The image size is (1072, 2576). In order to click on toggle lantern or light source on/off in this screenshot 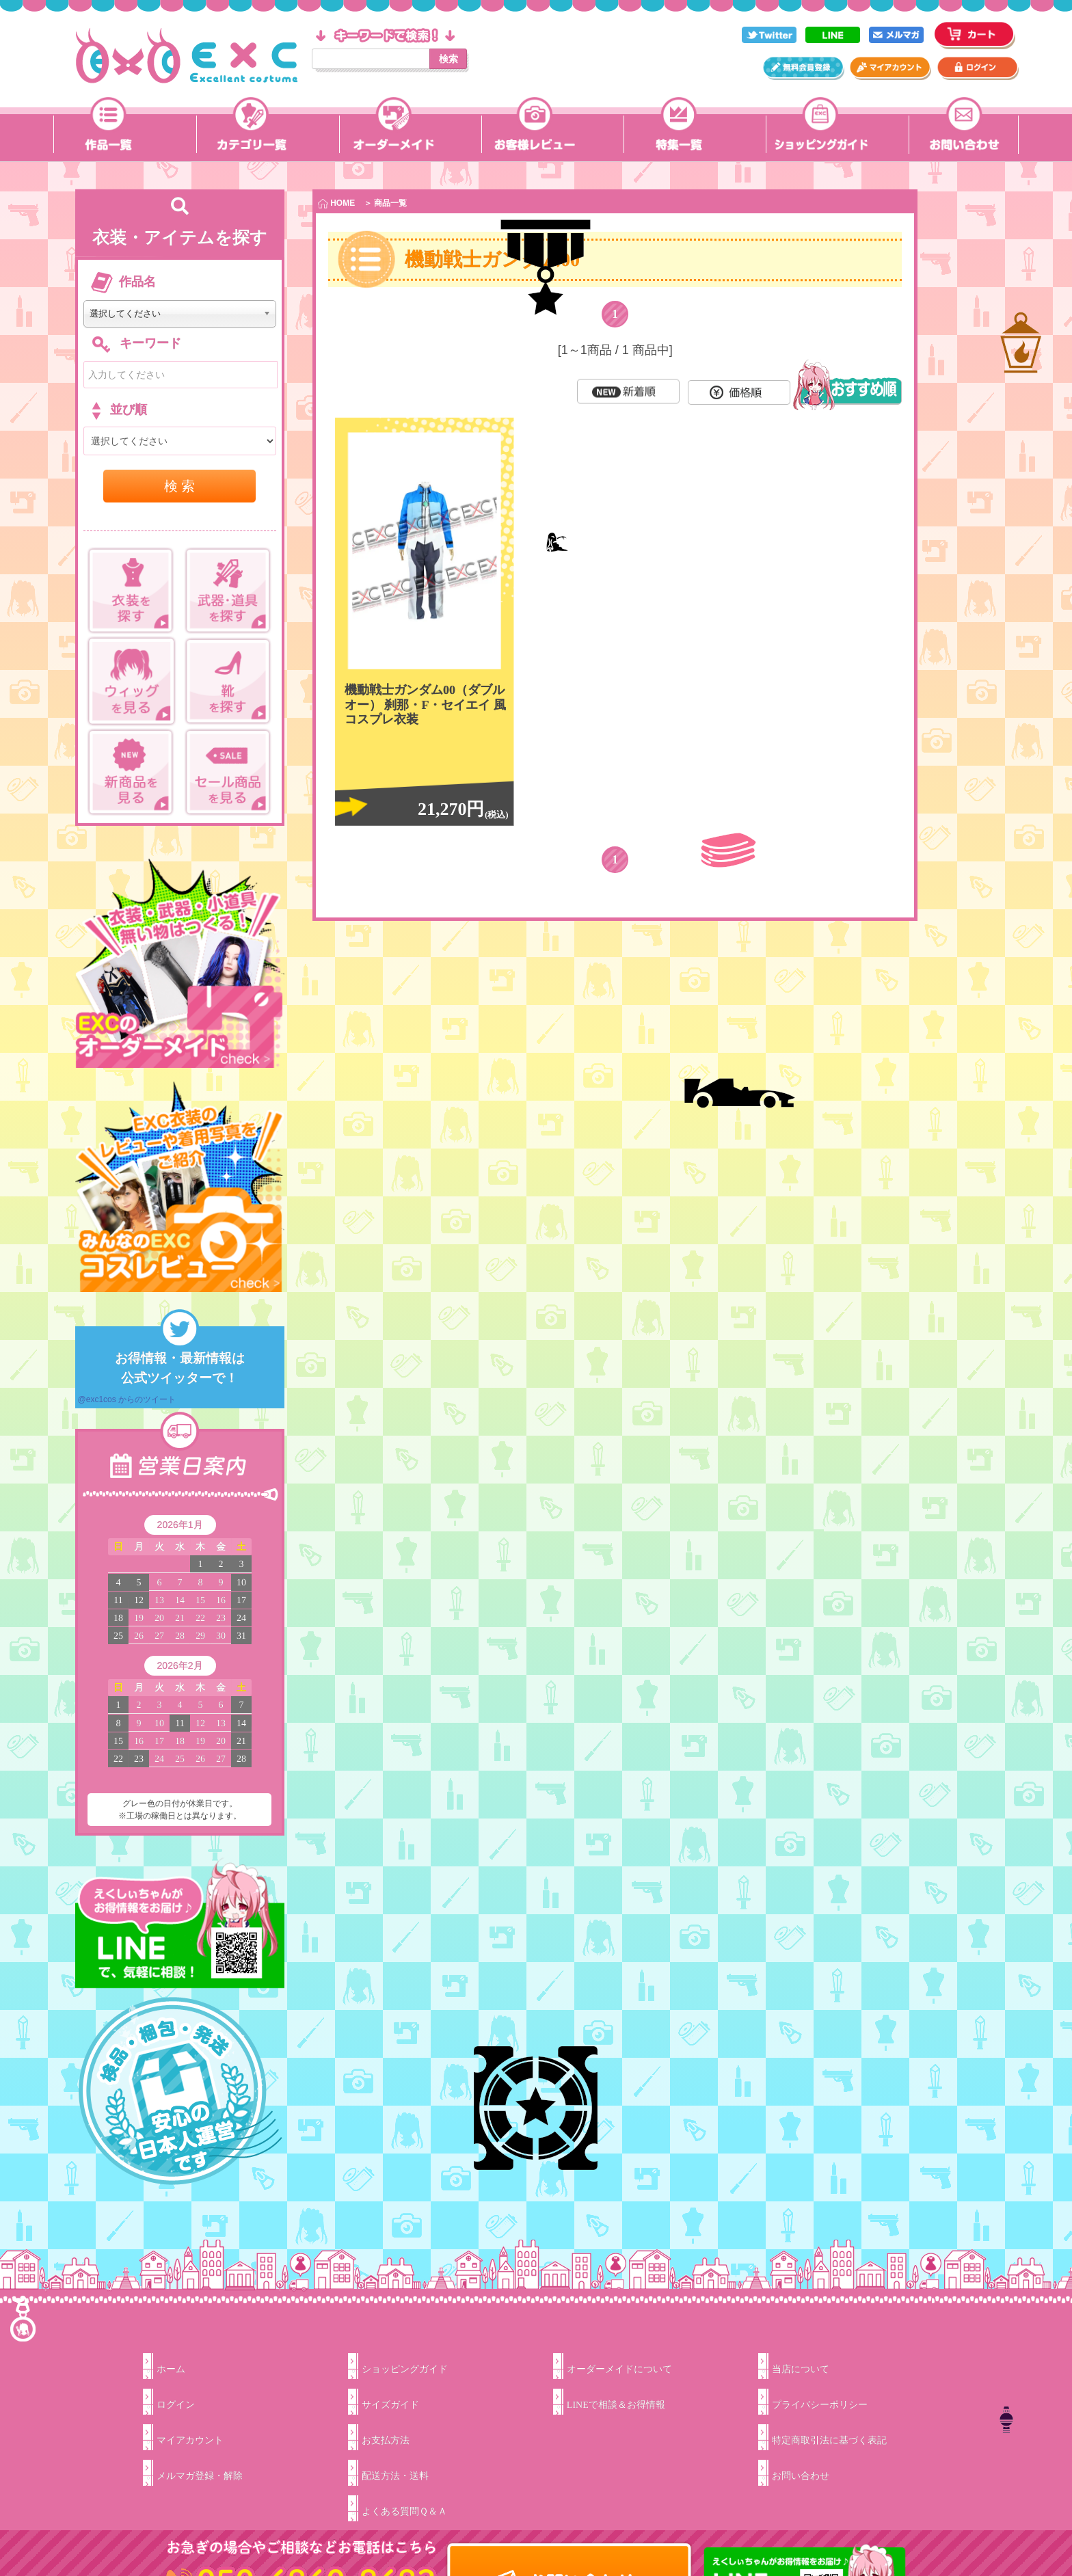, I will do `click(1021, 343)`.